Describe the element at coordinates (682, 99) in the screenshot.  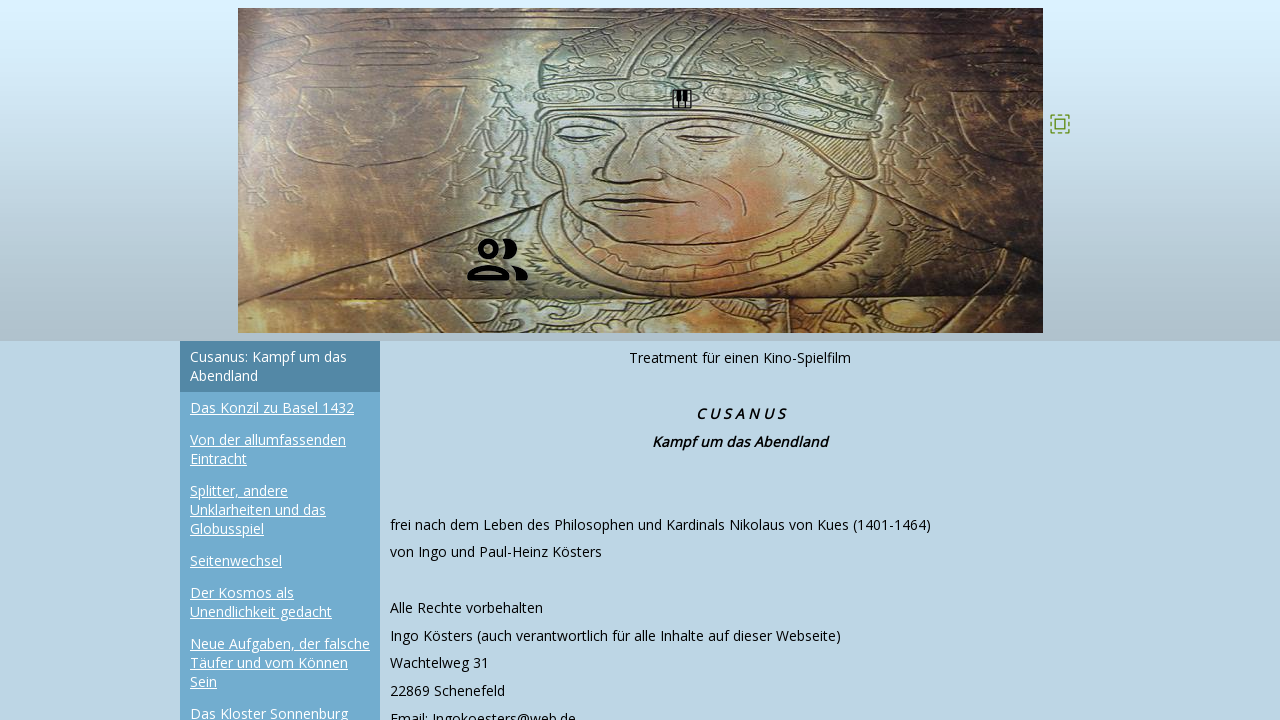
I see `open music or piano app` at that location.